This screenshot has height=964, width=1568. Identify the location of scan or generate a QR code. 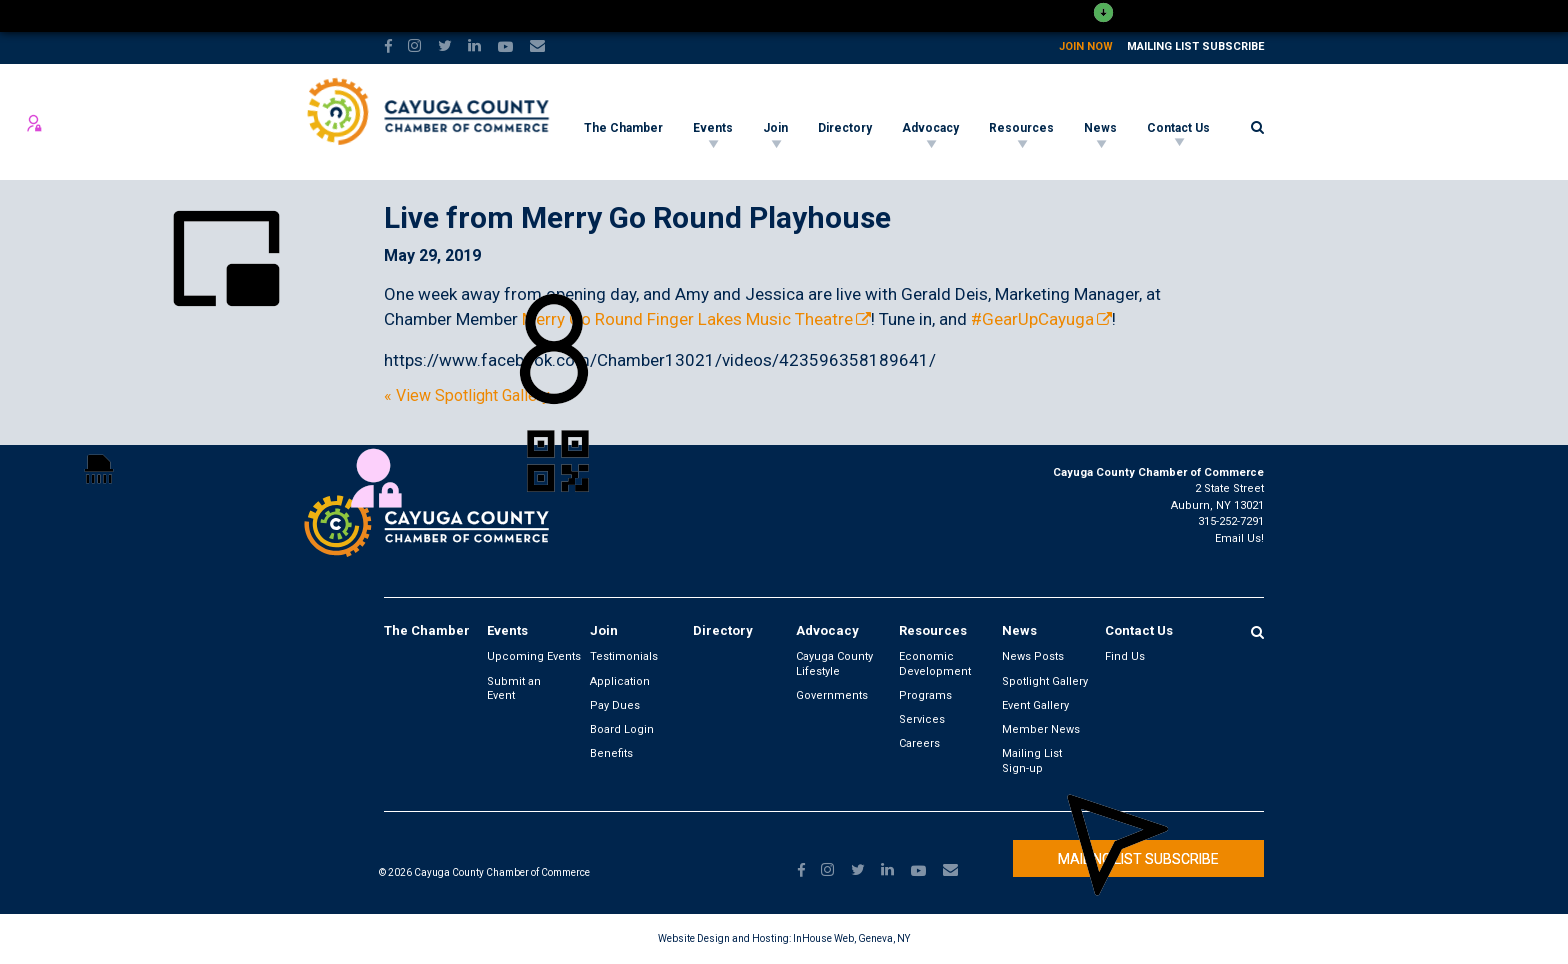
(558, 461).